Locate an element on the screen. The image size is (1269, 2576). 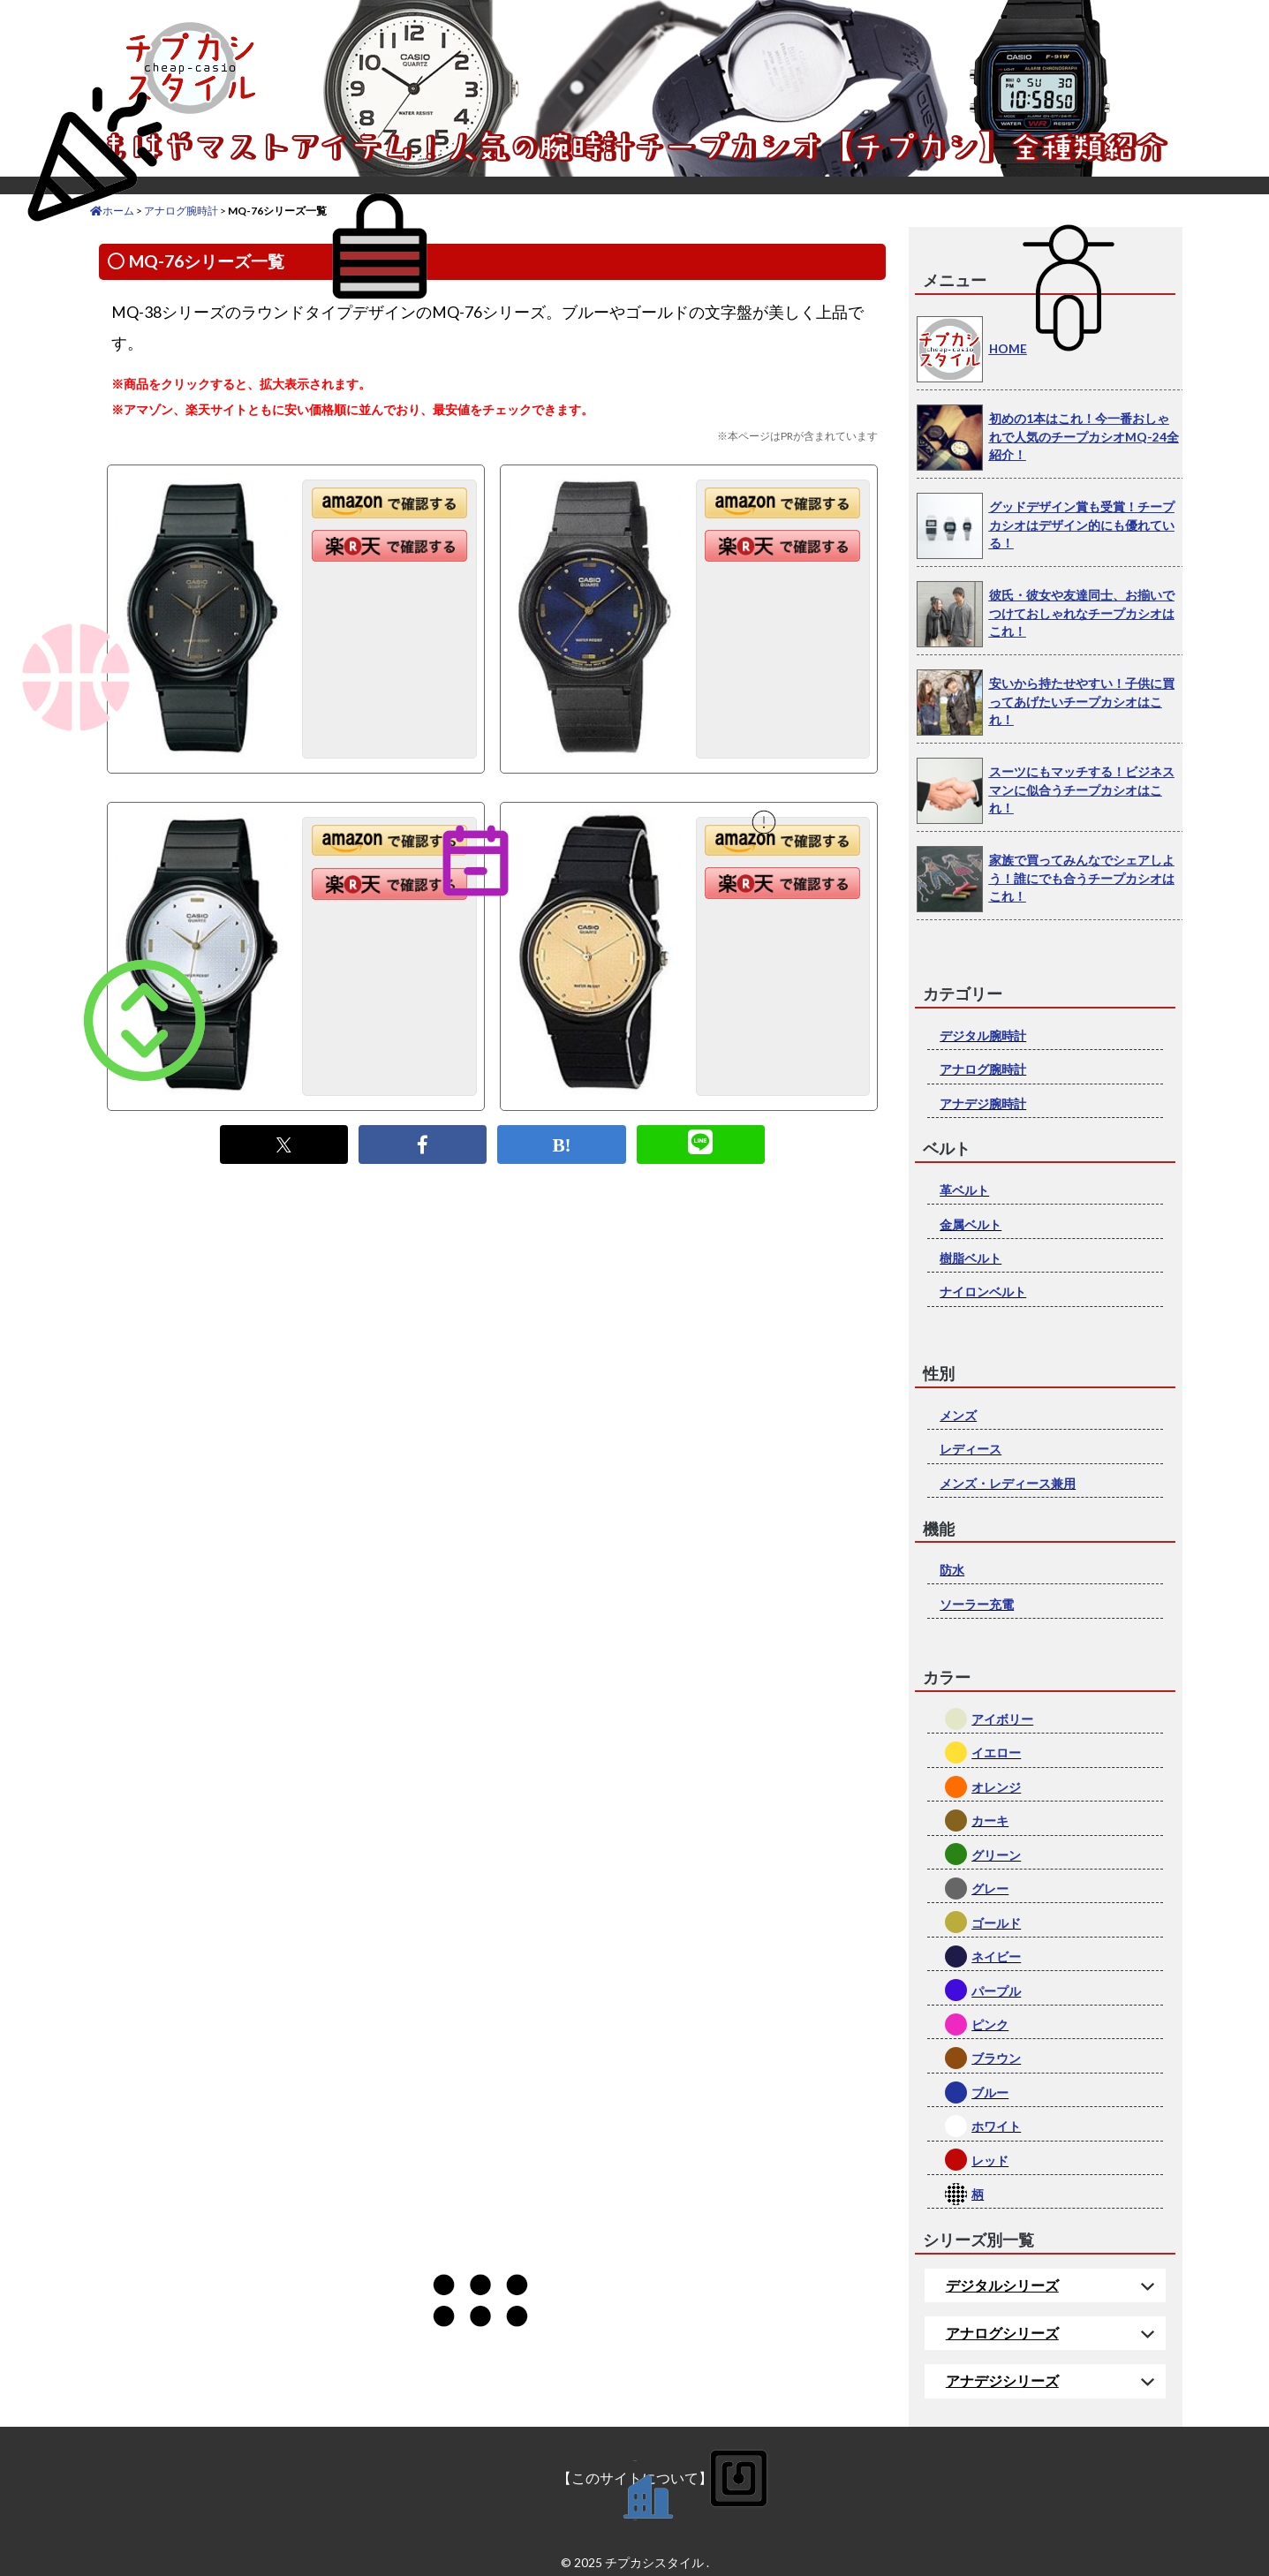
select moped or scooter delivery option is located at coordinates (1069, 288).